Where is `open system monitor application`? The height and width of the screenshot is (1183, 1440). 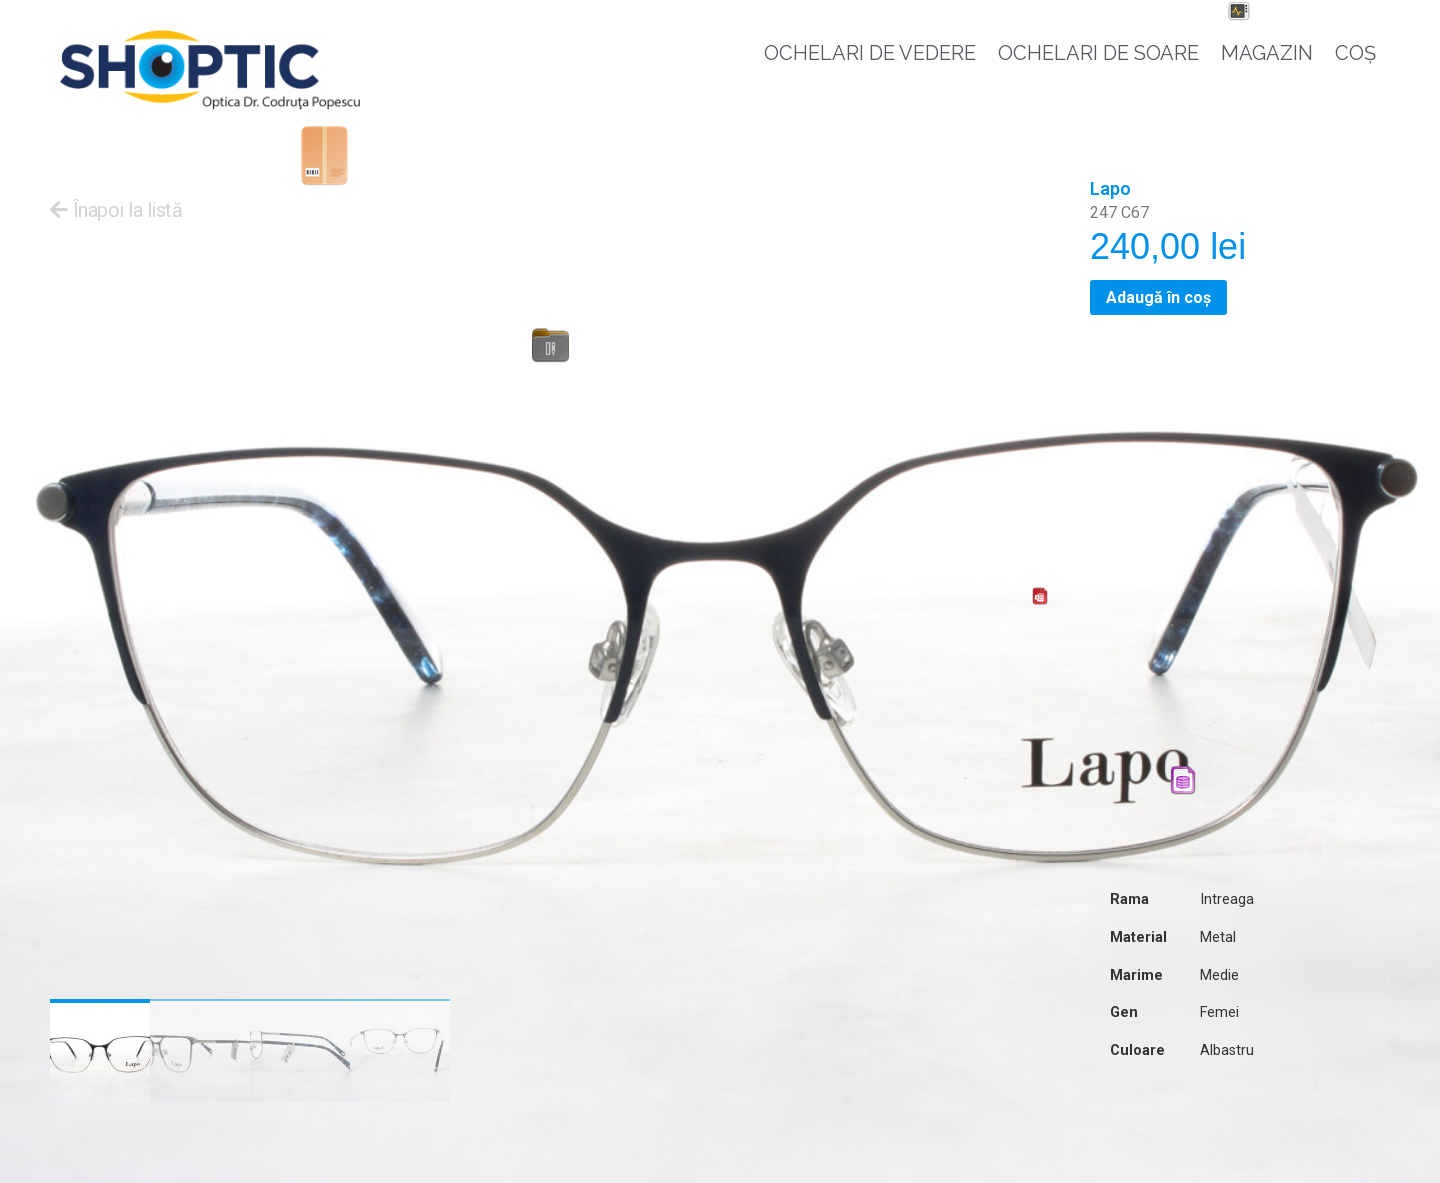 open system monitor application is located at coordinates (1239, 11).